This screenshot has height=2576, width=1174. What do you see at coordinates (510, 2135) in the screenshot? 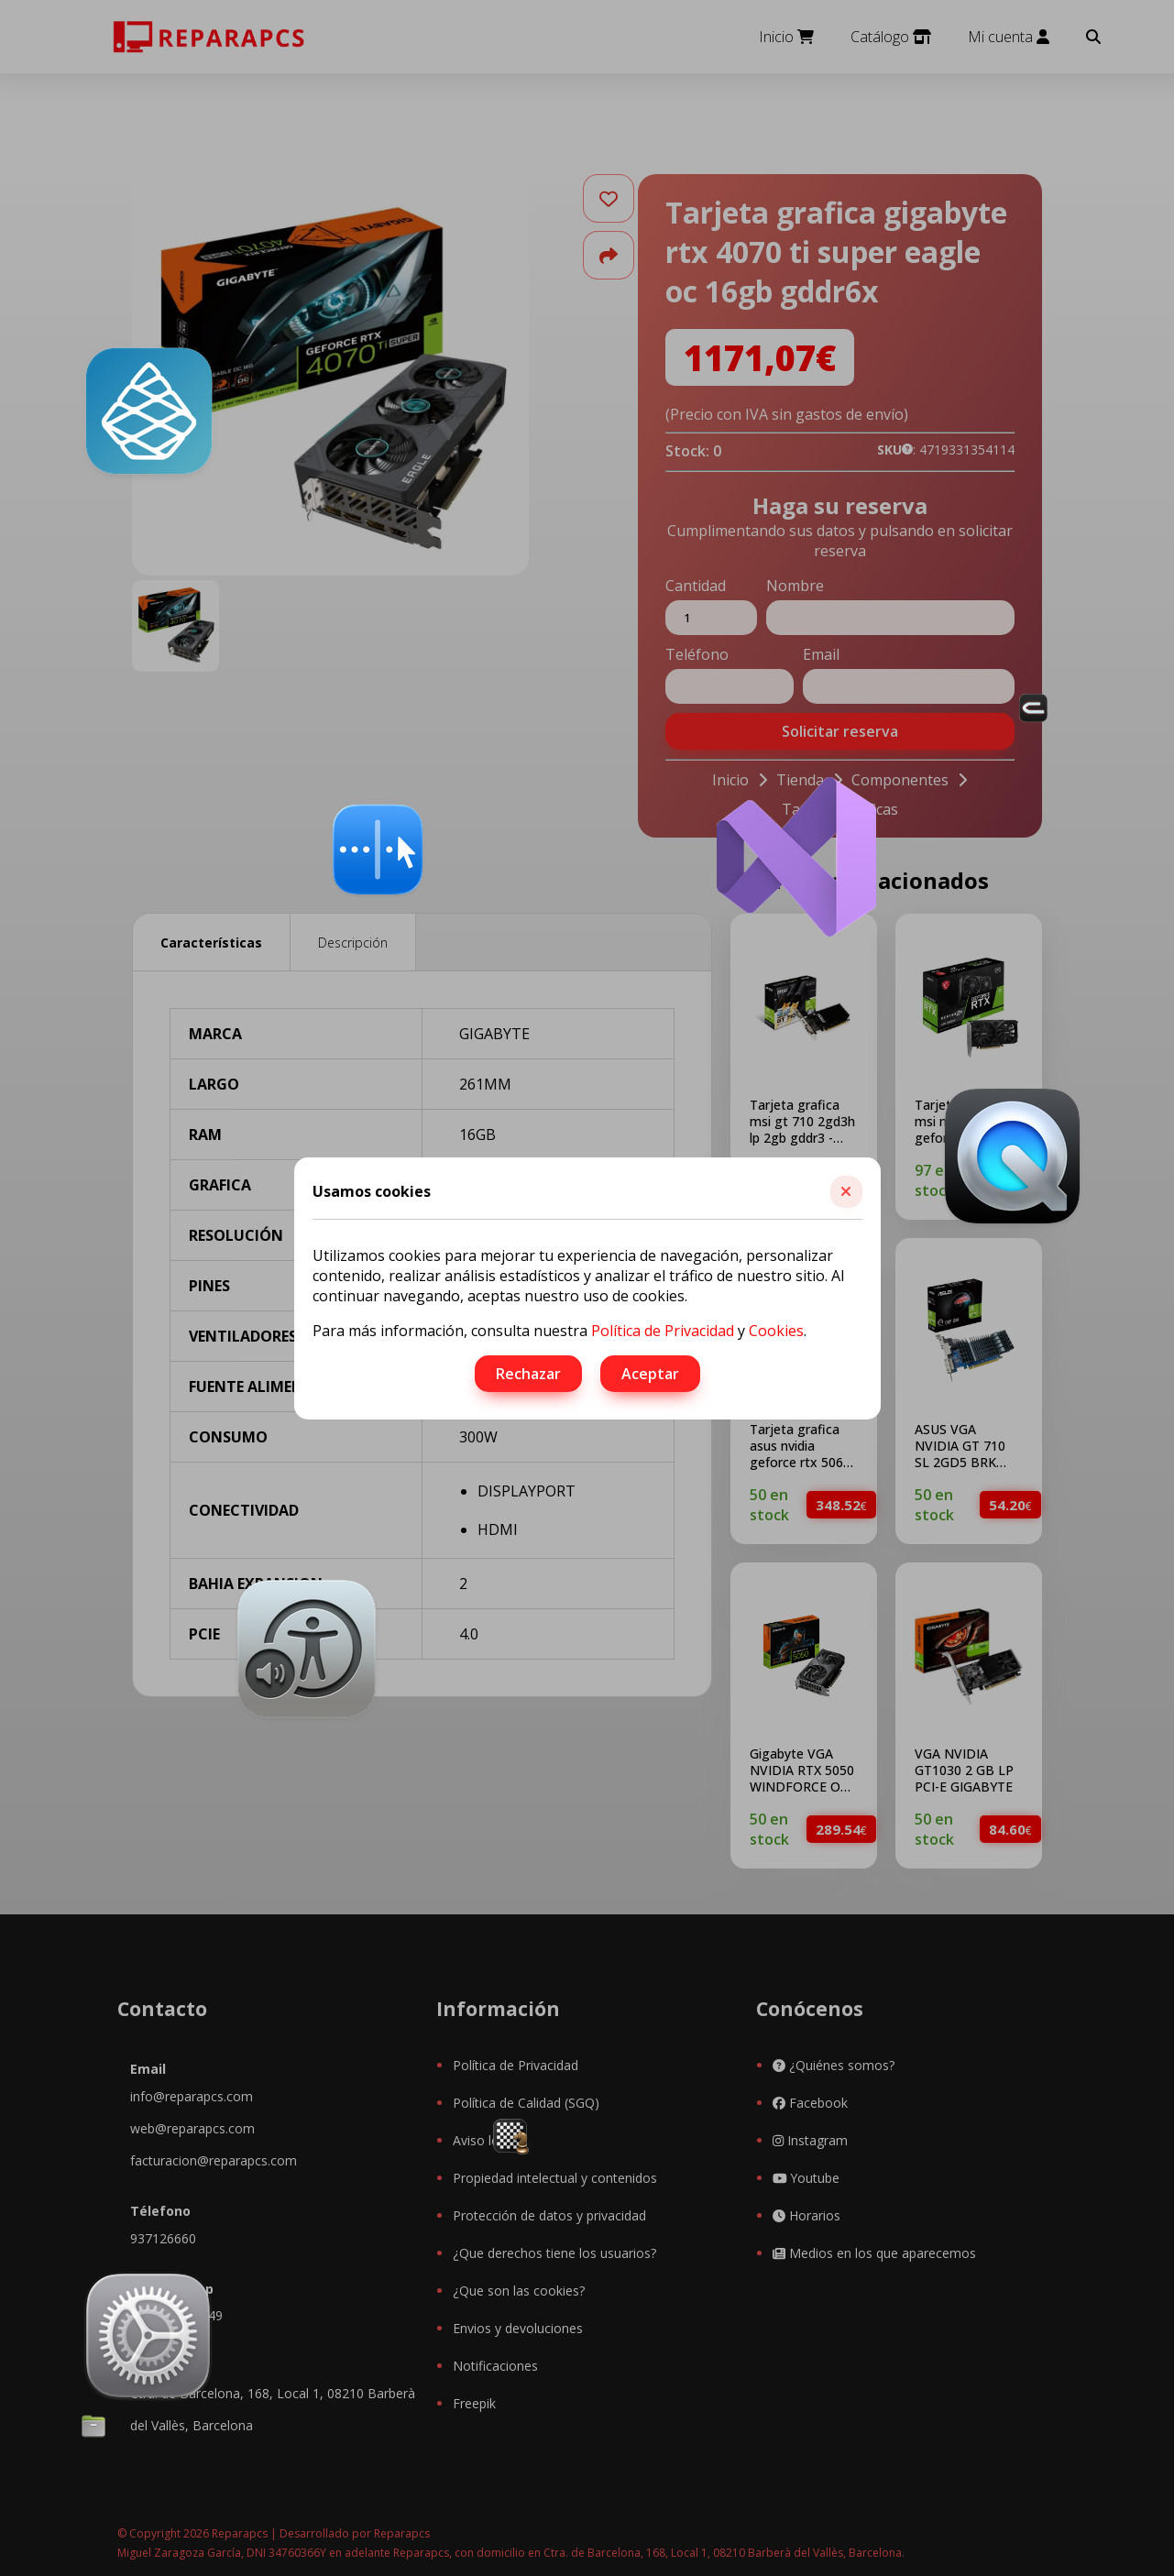
I see `open the chess app` at bounding box center [510, 2135].